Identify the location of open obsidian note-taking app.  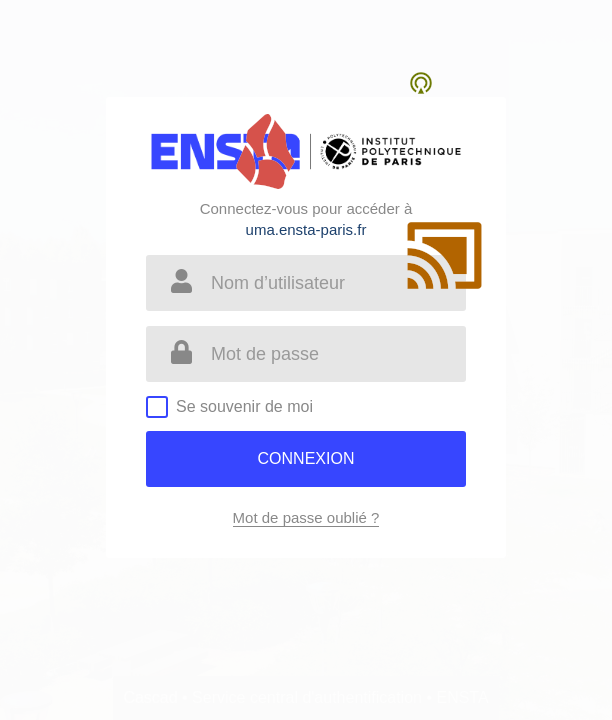
(265, 151).